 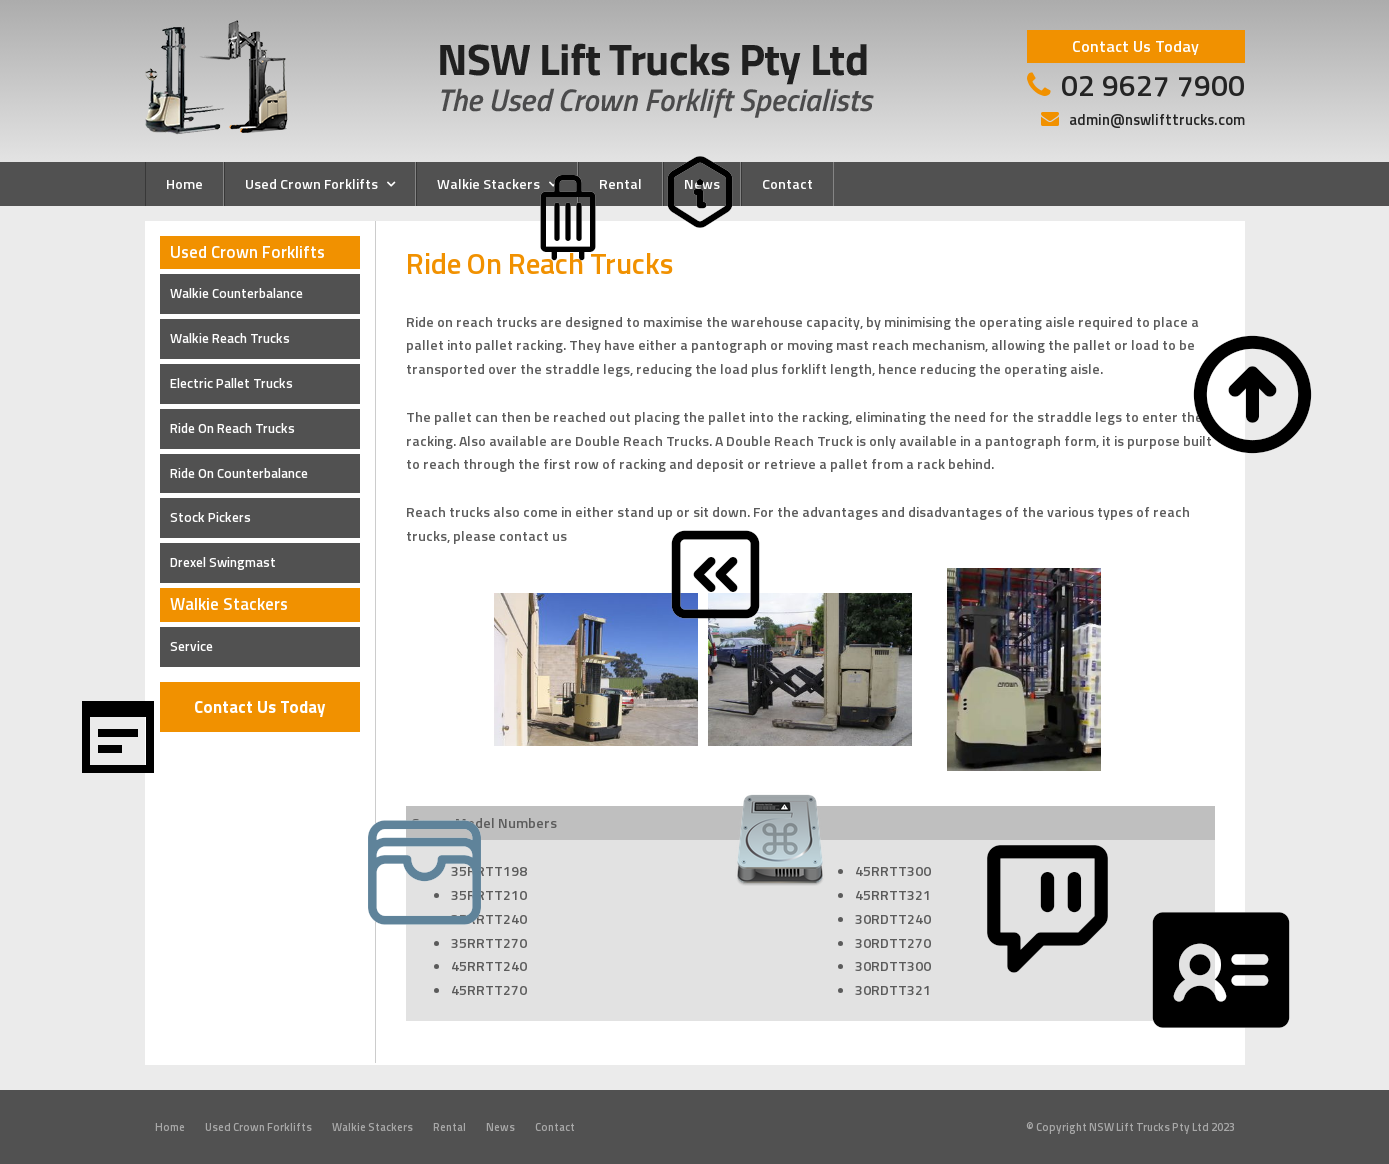 What do you see at coordinates (424, 872) in the screenshot?
I see `access your wallet or payment methods` at bounding box center [424, 872].